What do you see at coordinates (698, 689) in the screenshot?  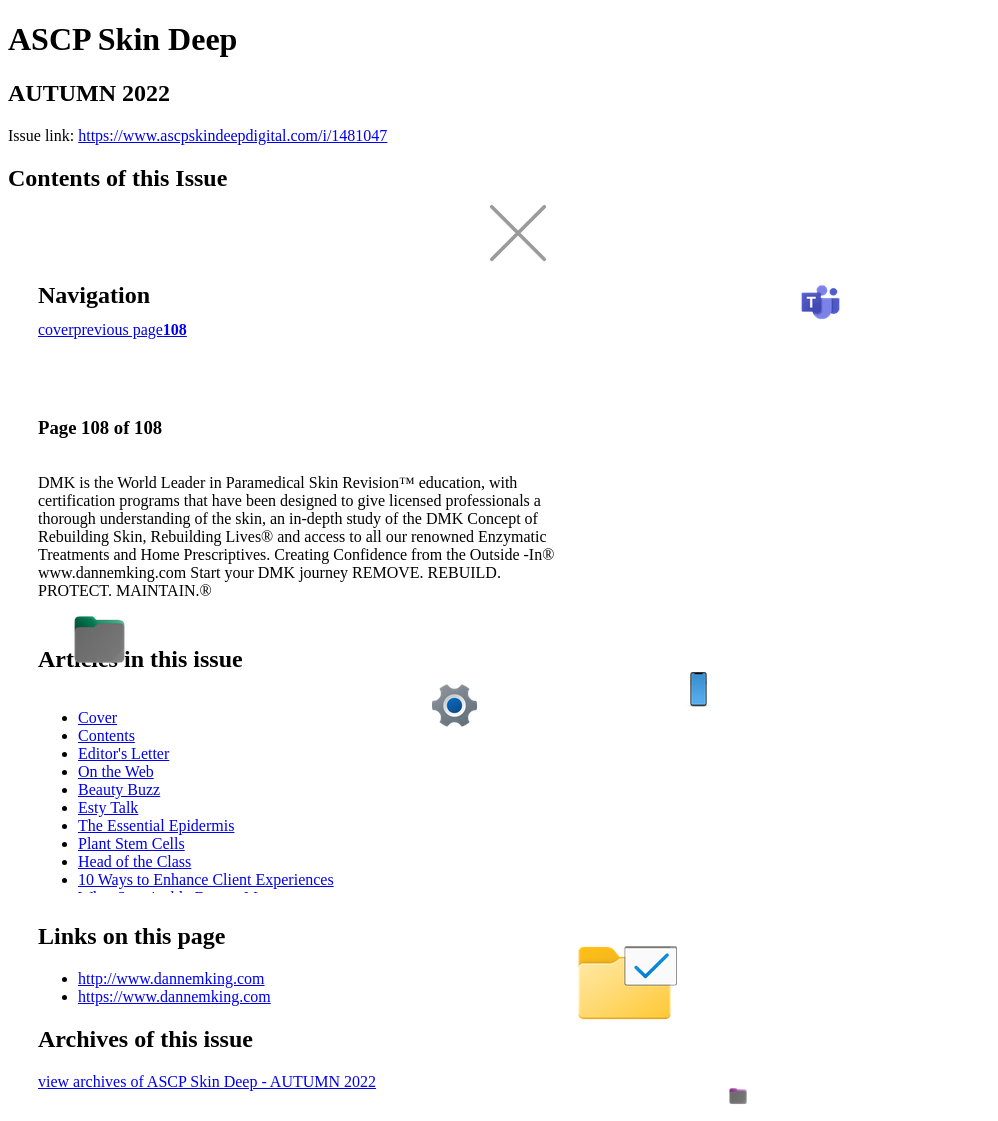 I see `iPhone 11 Pro device icon` at bounding box center [698, 689].